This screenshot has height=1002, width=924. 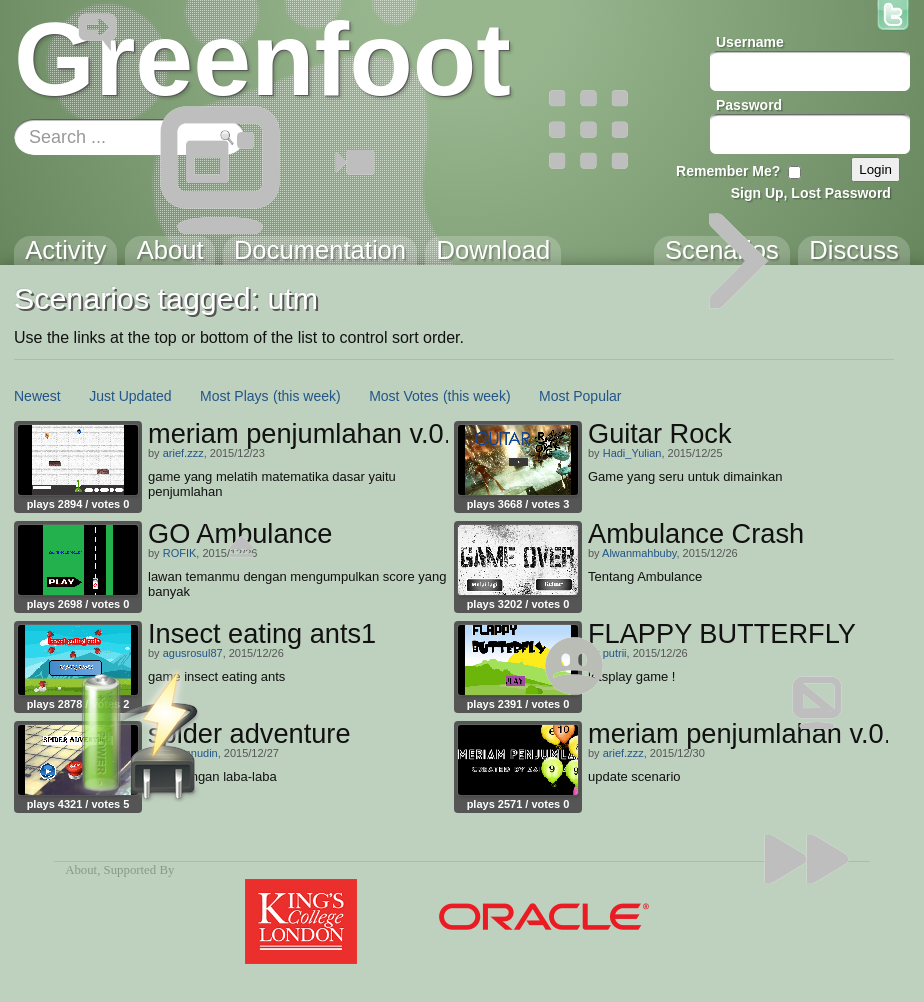 I want to click on configure remote desktop settings, so click(x=220, y=166).